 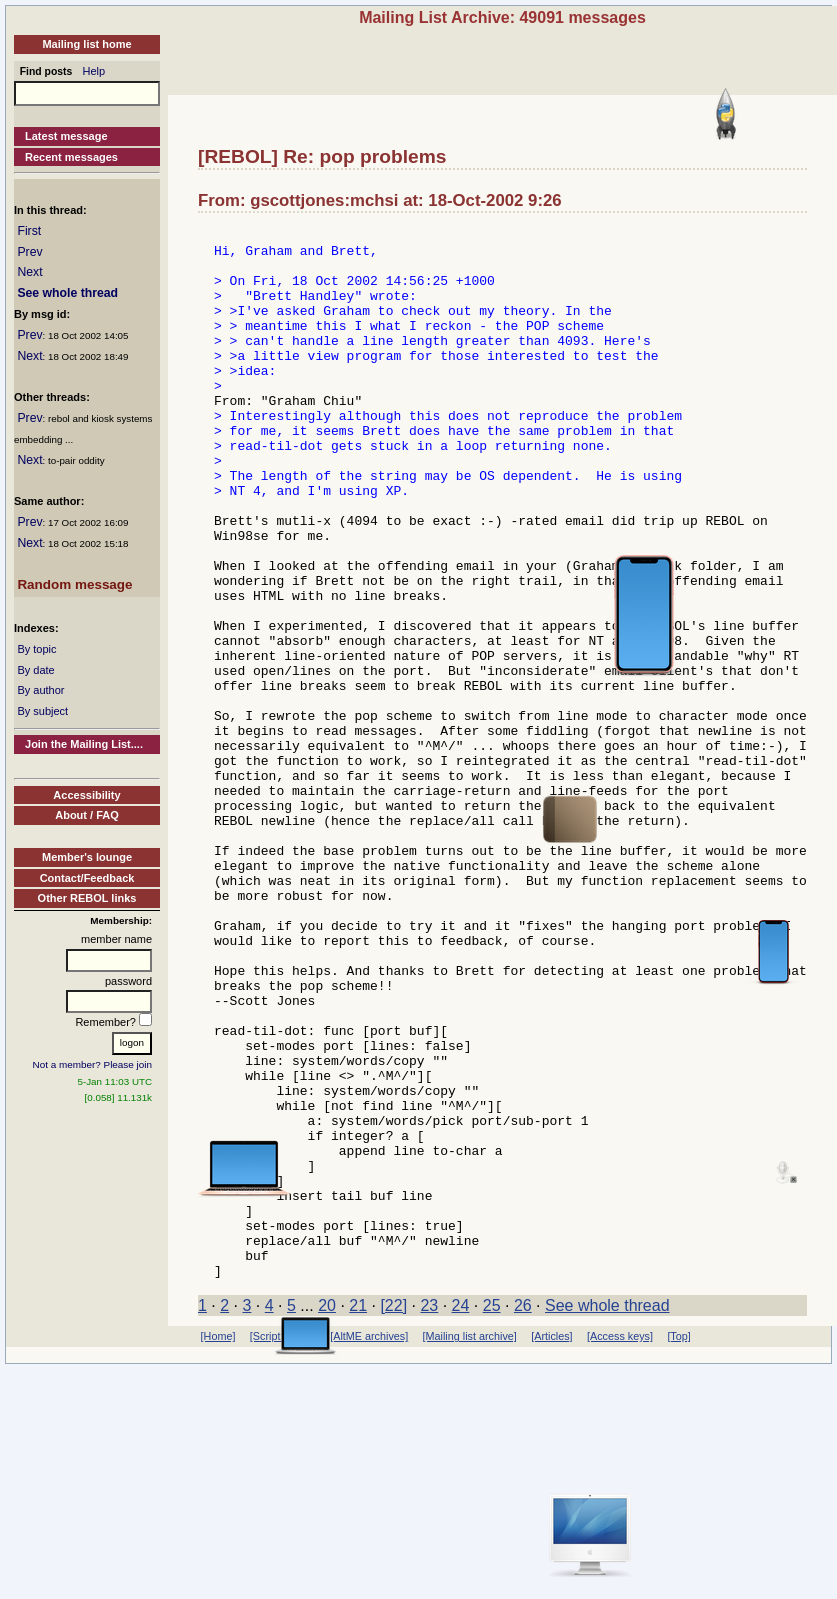 What do you see at coordinates (786, 1172) in the screenshot?
I see `microphone is muted` at bounding box center [786, 1172].